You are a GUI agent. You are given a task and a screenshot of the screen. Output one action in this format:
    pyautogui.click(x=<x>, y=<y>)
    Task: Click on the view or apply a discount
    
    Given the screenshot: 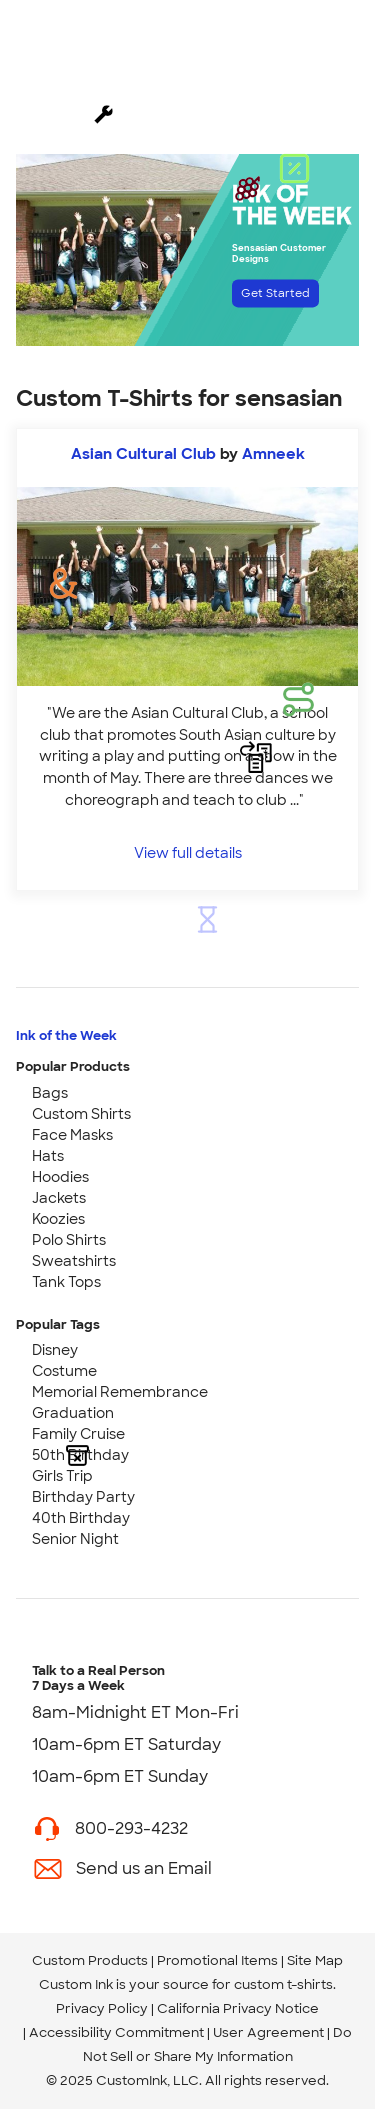 What is the action you would take?
    pyautogui.click(x=294, y=168)
    